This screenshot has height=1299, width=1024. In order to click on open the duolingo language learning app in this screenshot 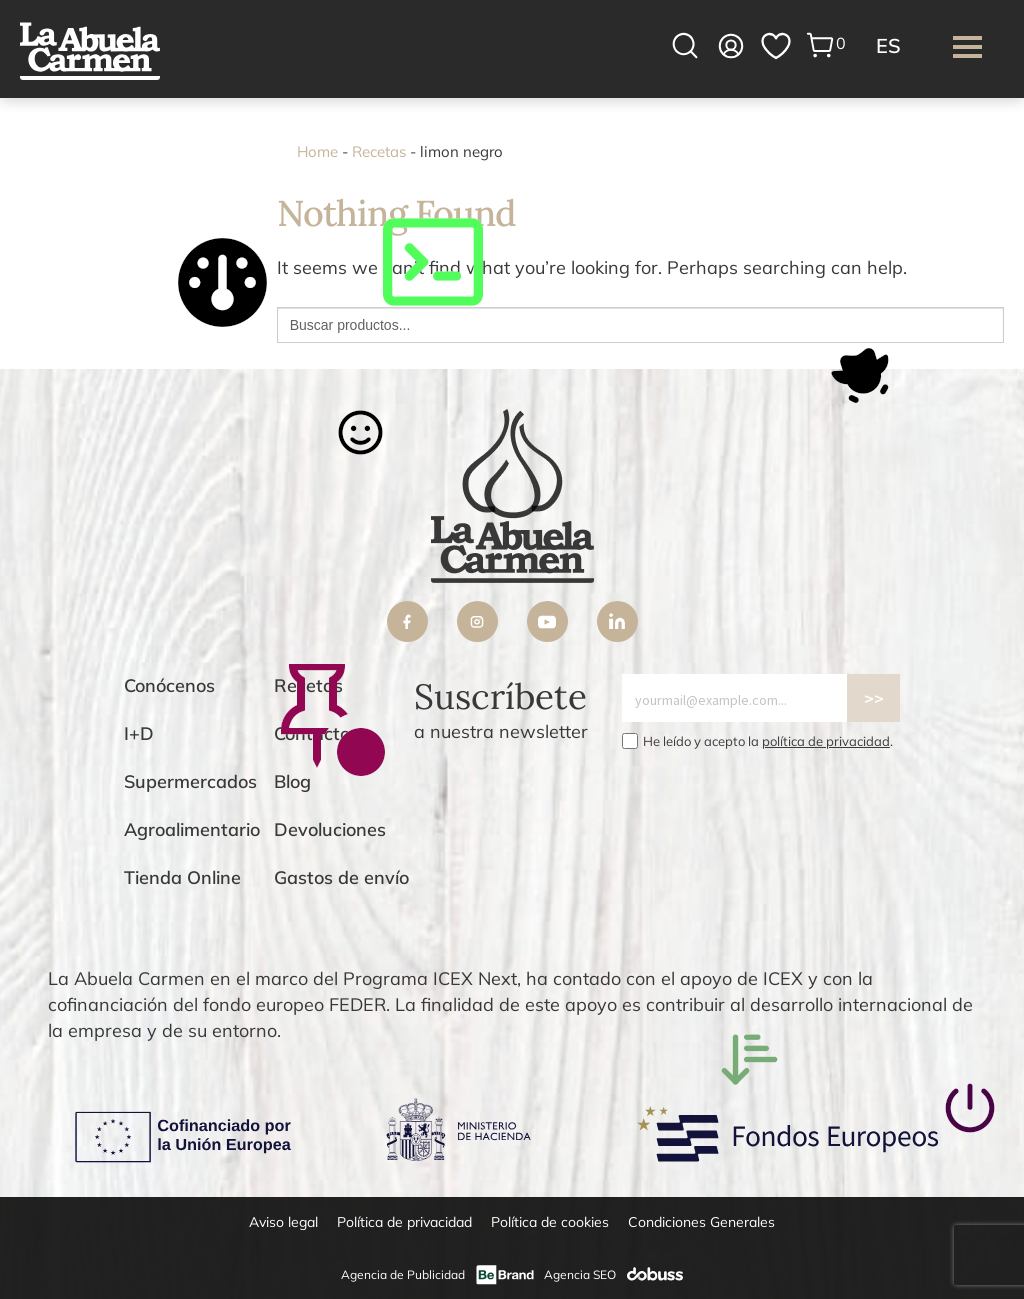, I will do `click(860, 376)`.